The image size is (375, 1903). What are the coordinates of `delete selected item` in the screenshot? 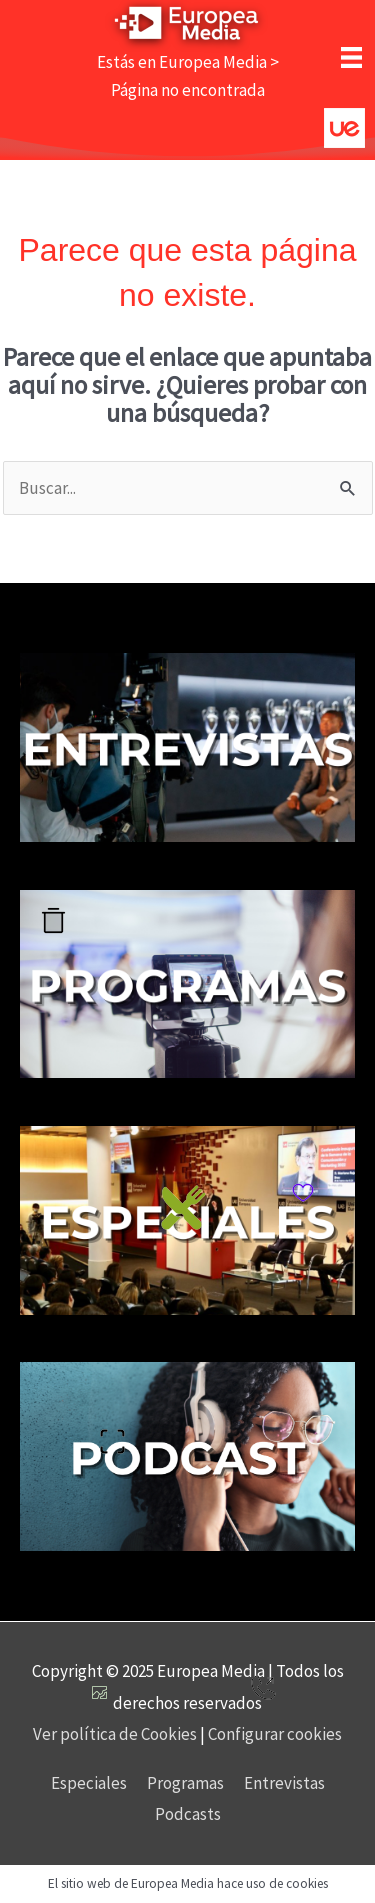 It's located at (53, 921).